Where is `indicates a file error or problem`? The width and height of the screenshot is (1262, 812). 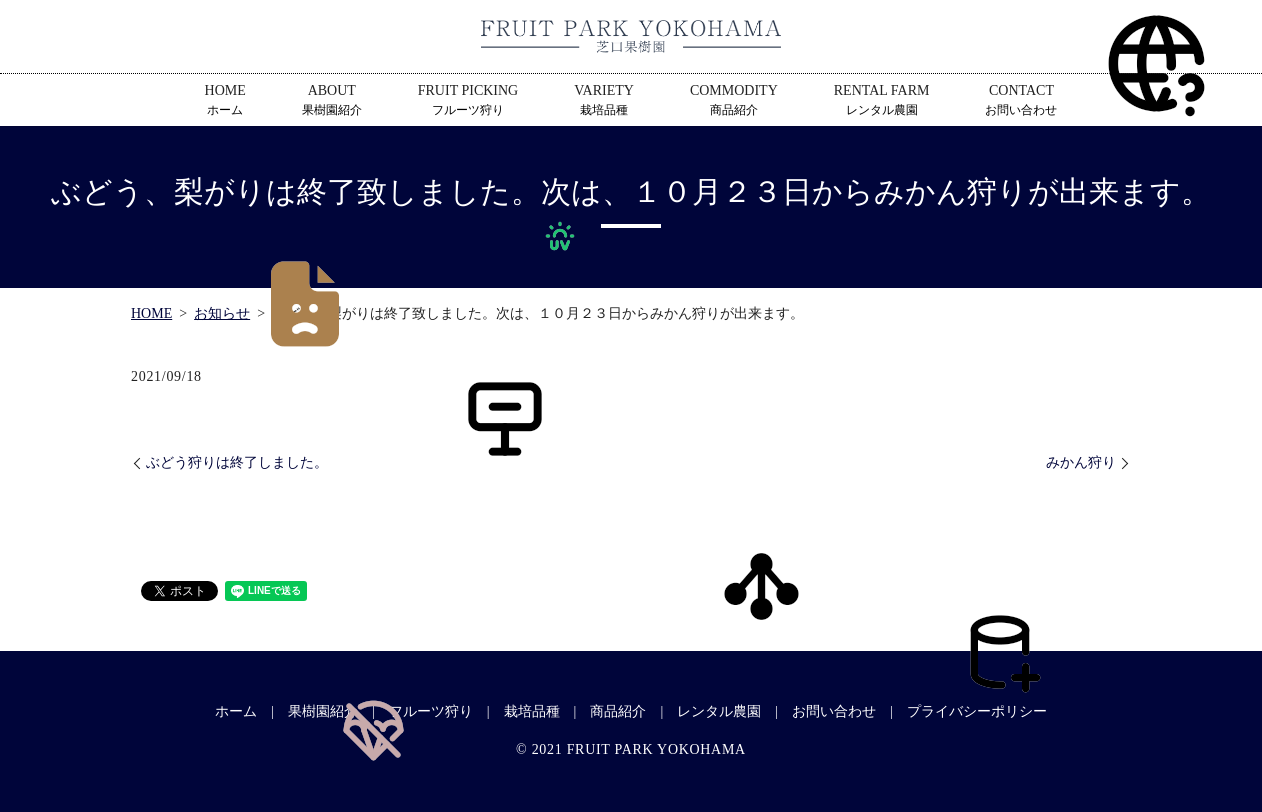 indicates a file error or problem is located at coordinates (305, 304).